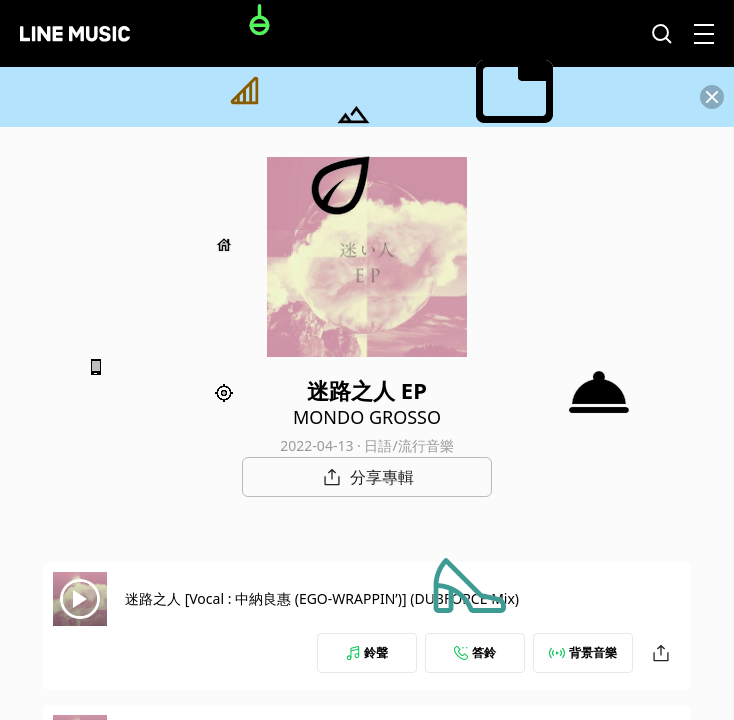 This screenshot has width=734, height=720. What do you see at coordinates (96, 367) in the screenshot?
I see `indicates an android device` at bounding box center [96, 367].